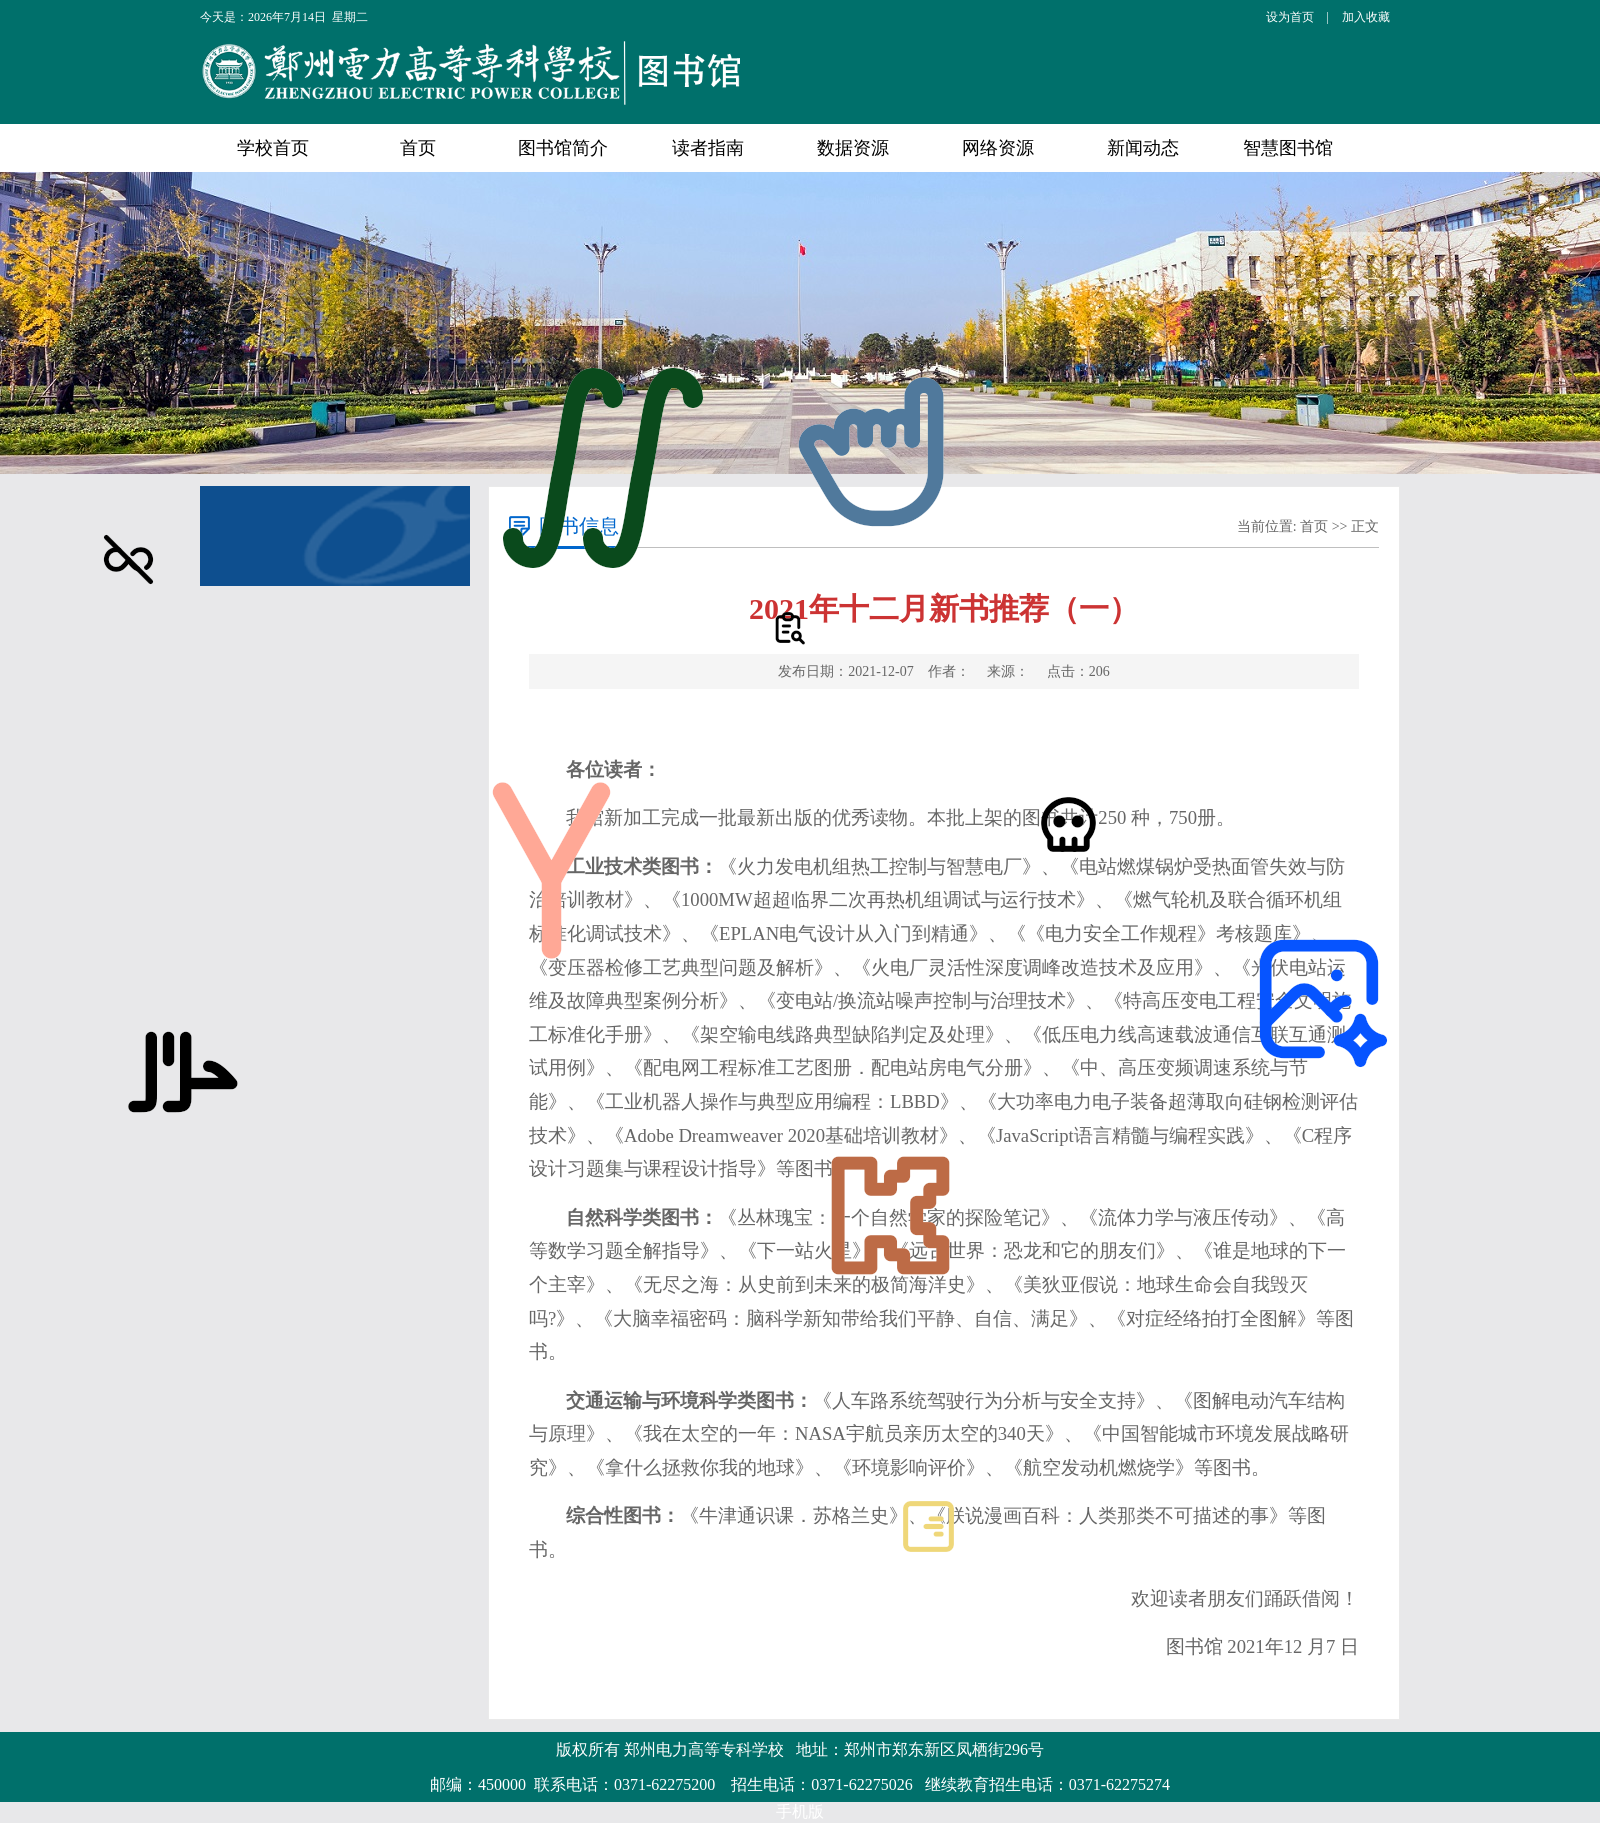 The width and height of the screenshot is (1600, 1823). I want to click on visit kick streaming platform, so click(890, 1215).